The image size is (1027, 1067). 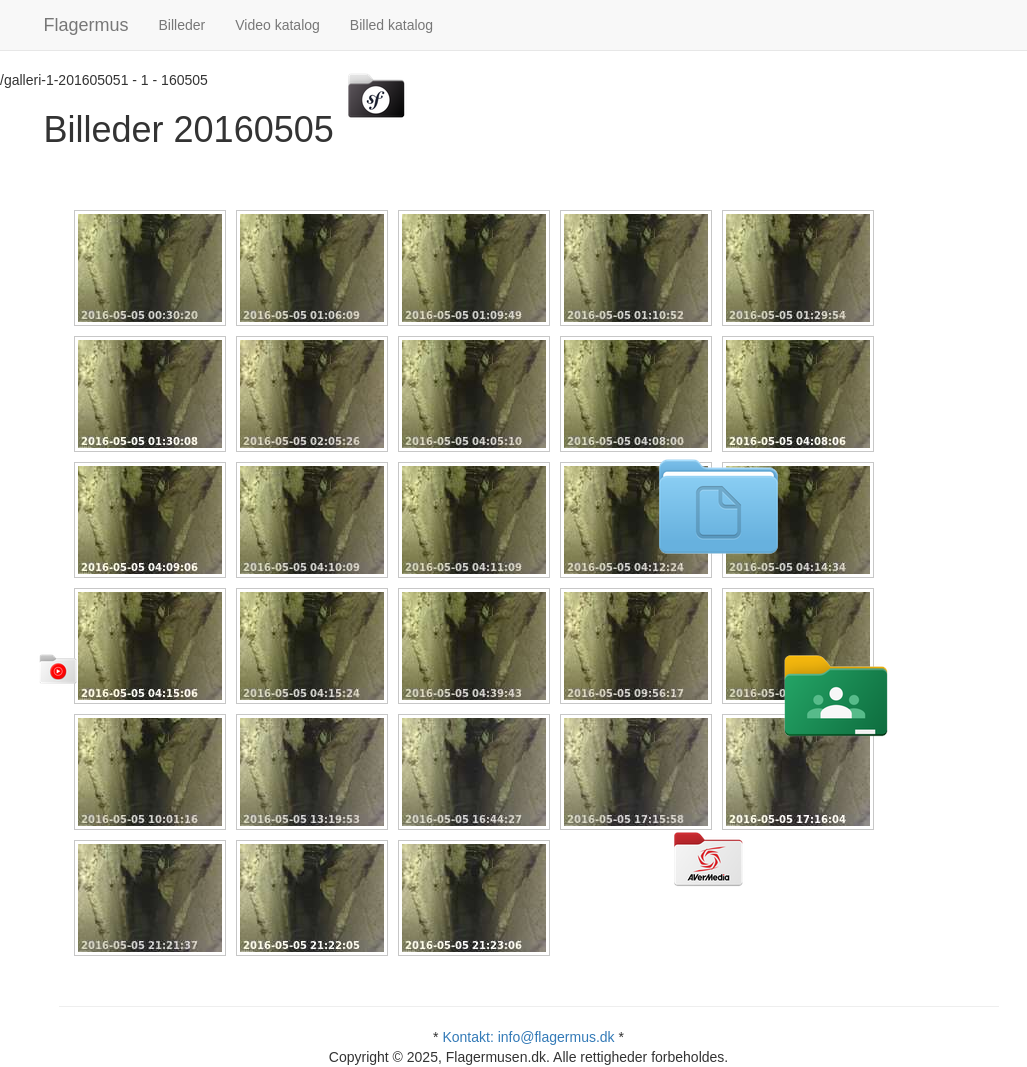 I want to click on open symfony project folder, so click(x=376, y=97).